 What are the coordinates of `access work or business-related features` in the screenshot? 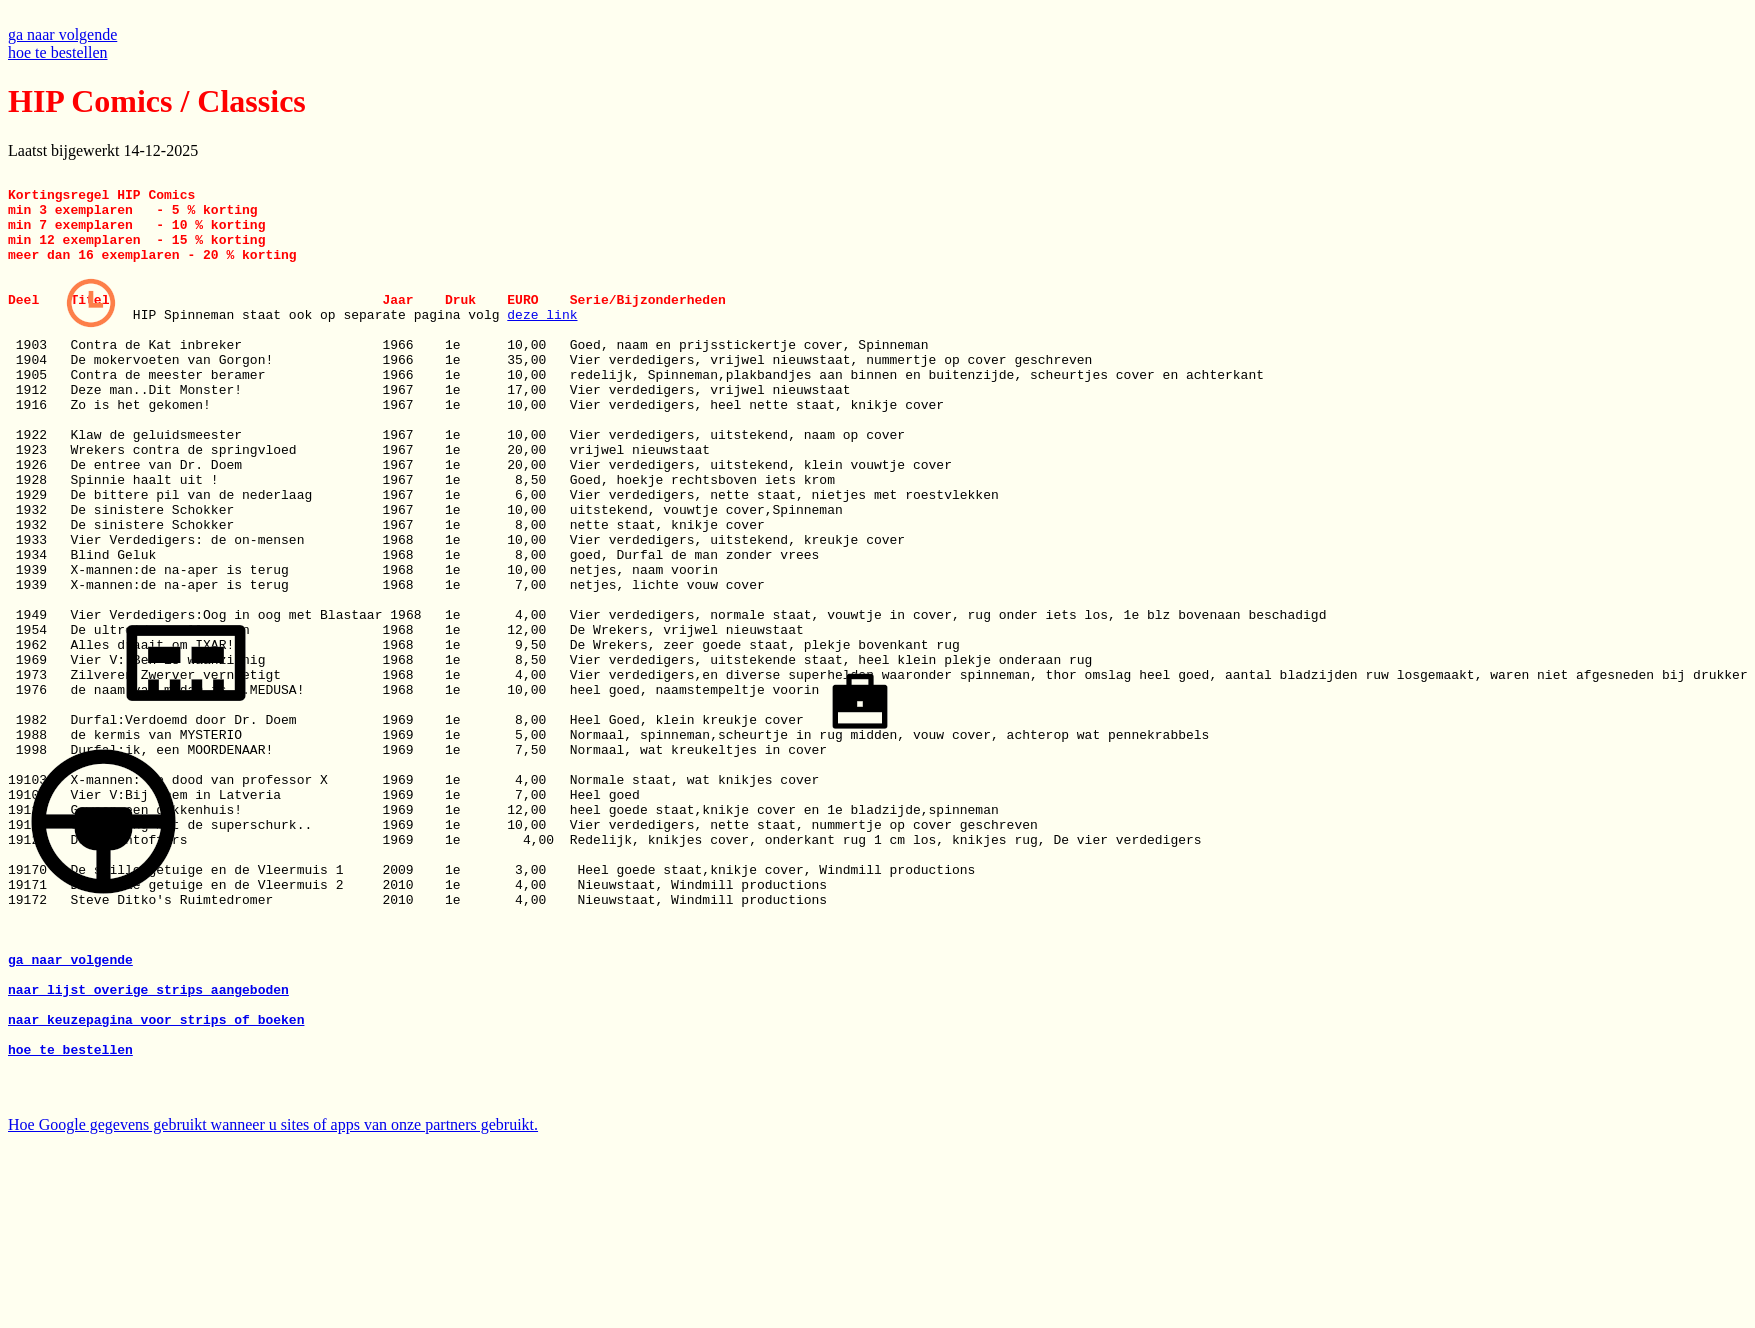 It's located at (860, 704).